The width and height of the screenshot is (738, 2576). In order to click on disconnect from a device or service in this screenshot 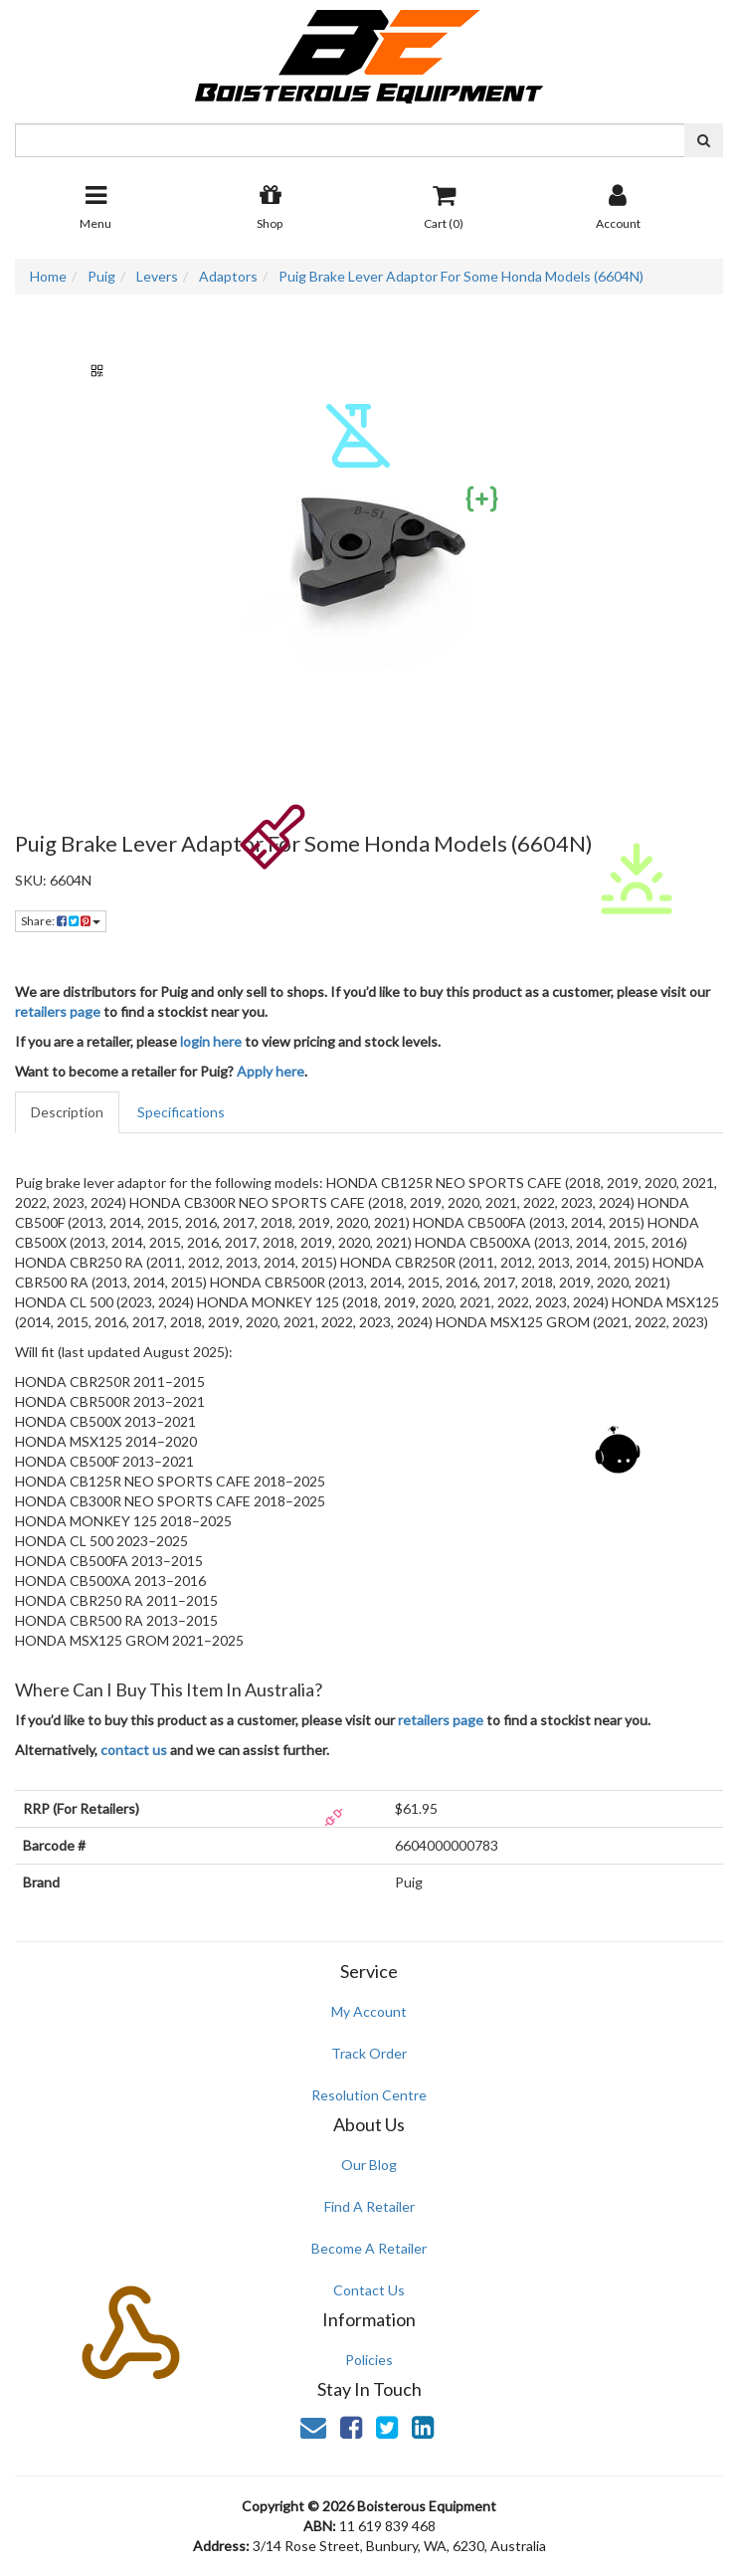, I will do `click(333, 1817)`.